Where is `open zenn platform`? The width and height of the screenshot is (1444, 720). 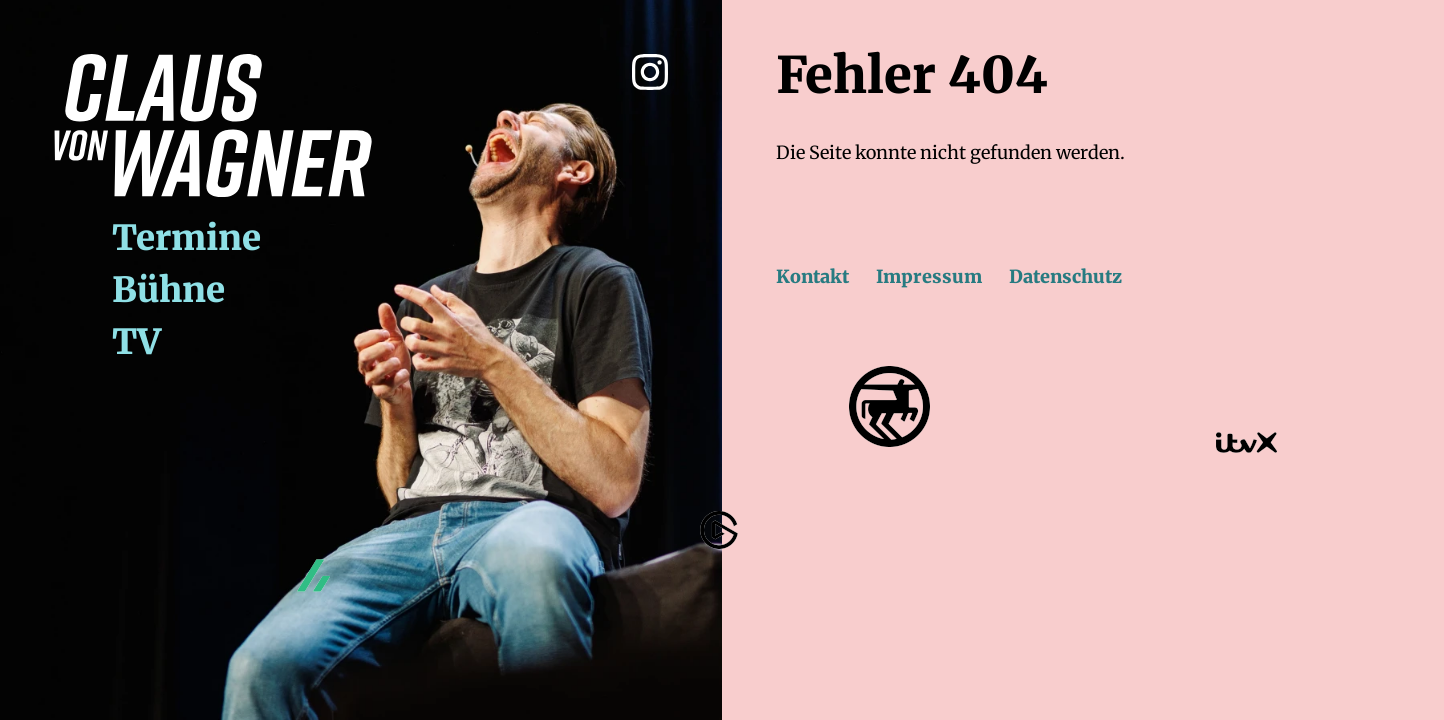 open zenn platform is located at coordinates (313, 575).